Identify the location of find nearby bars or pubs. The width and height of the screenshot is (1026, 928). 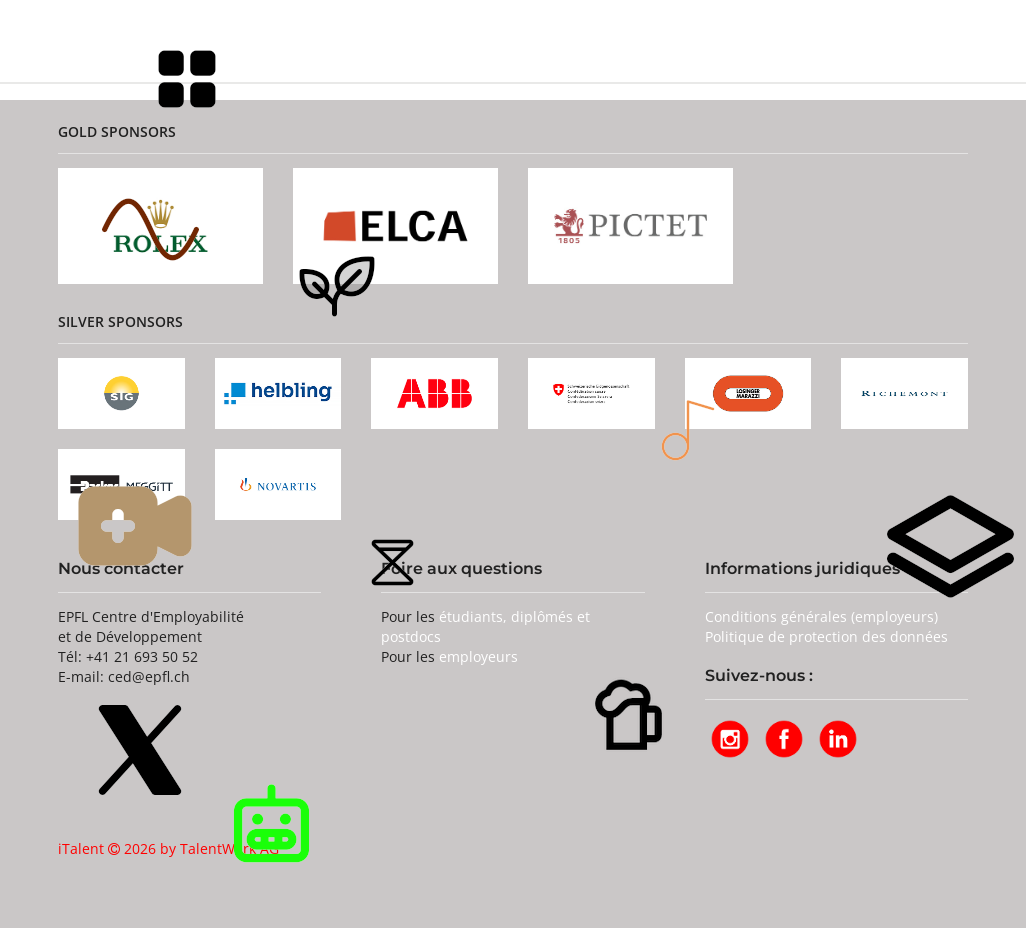
(628, 716).